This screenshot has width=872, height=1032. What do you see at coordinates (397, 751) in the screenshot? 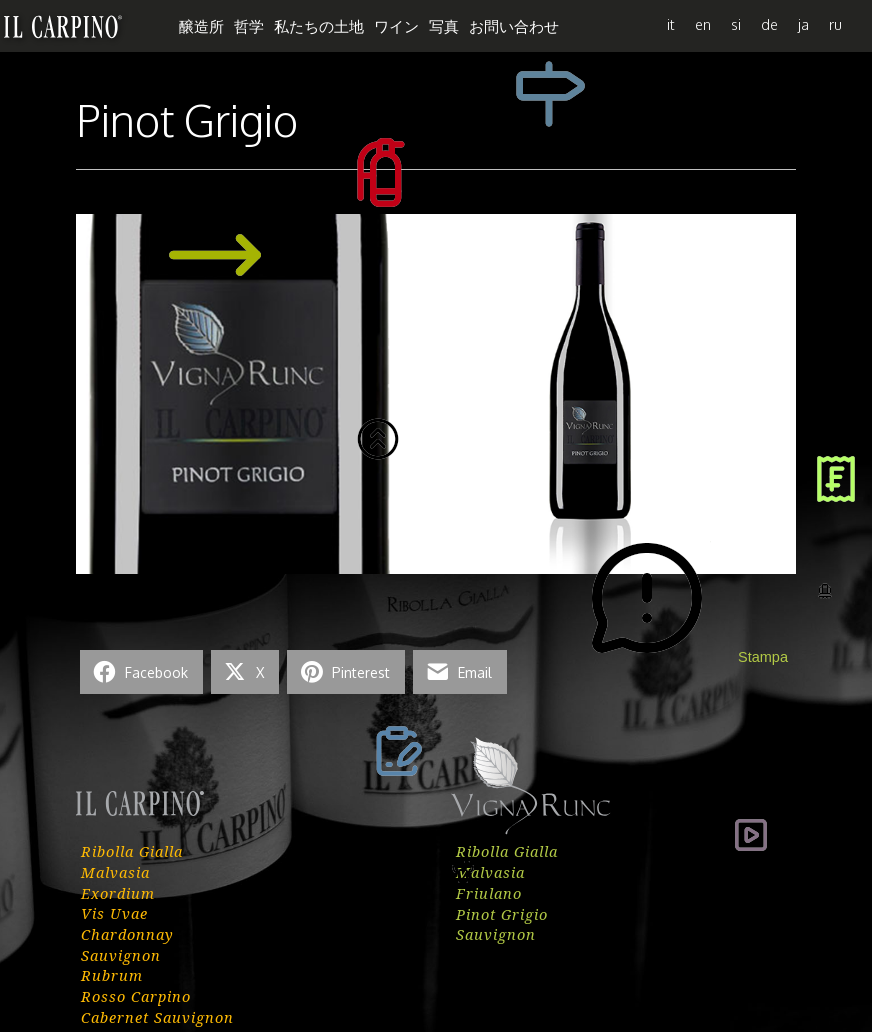
I see `edit or fill out a form` at bounding box center [397, 751].